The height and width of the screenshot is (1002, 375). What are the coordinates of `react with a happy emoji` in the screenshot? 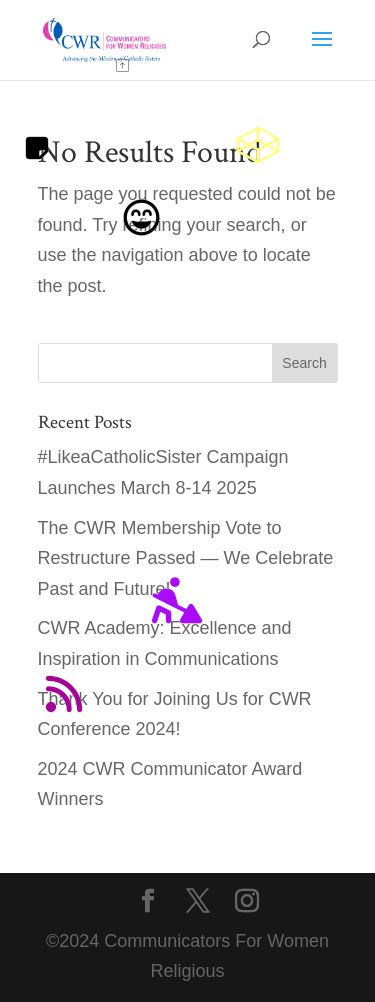 It's located at (141, 217).